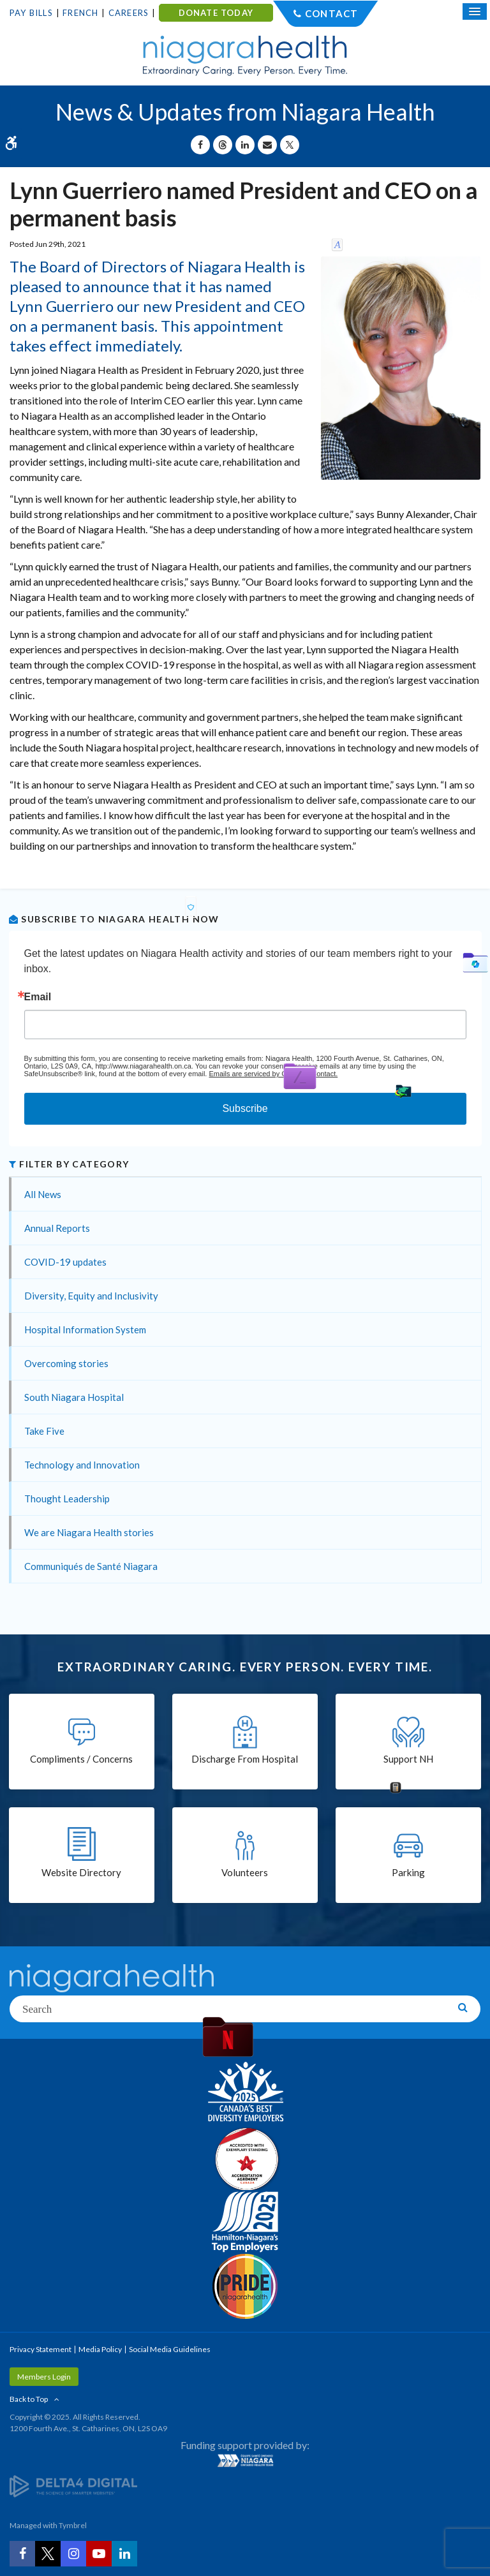  Describe the element at coordinates (475, 963) in the screenshot. I see `open folder containing Microsoft Copilot files` at that location.